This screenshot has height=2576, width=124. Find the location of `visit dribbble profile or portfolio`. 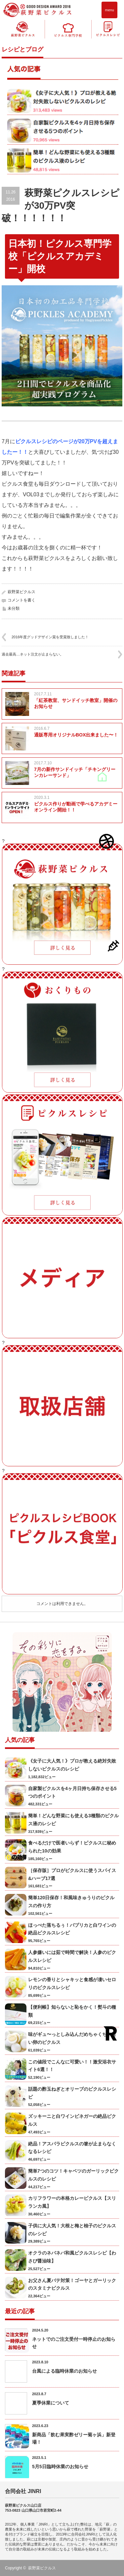

visit dribbble profile or portfolio is located at coordinates (106, 841).